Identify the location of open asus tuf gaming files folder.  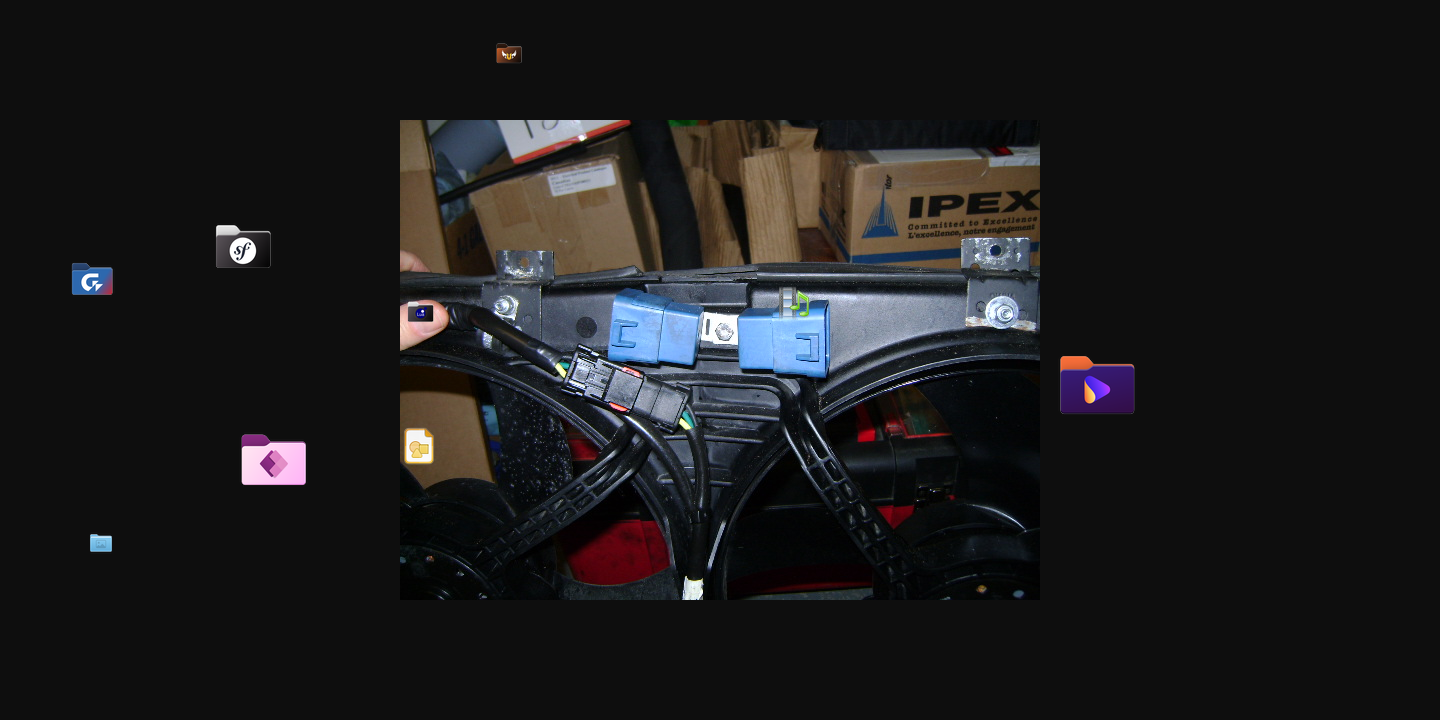
(509, 54).